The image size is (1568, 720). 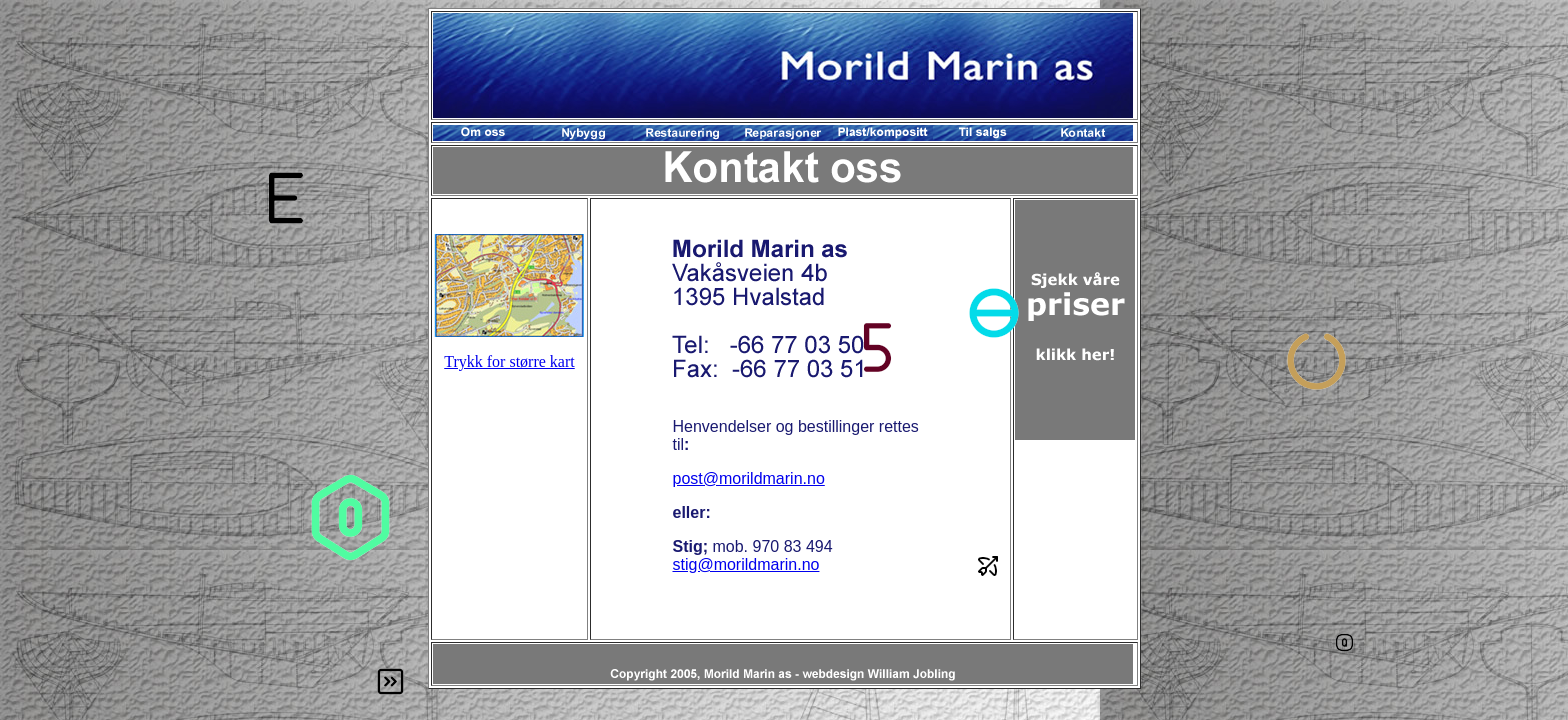 What do you see at coordinates (350, 517) in the screenshot?
I see `indicates zero items or empty count` at bounding box center [350, 517].